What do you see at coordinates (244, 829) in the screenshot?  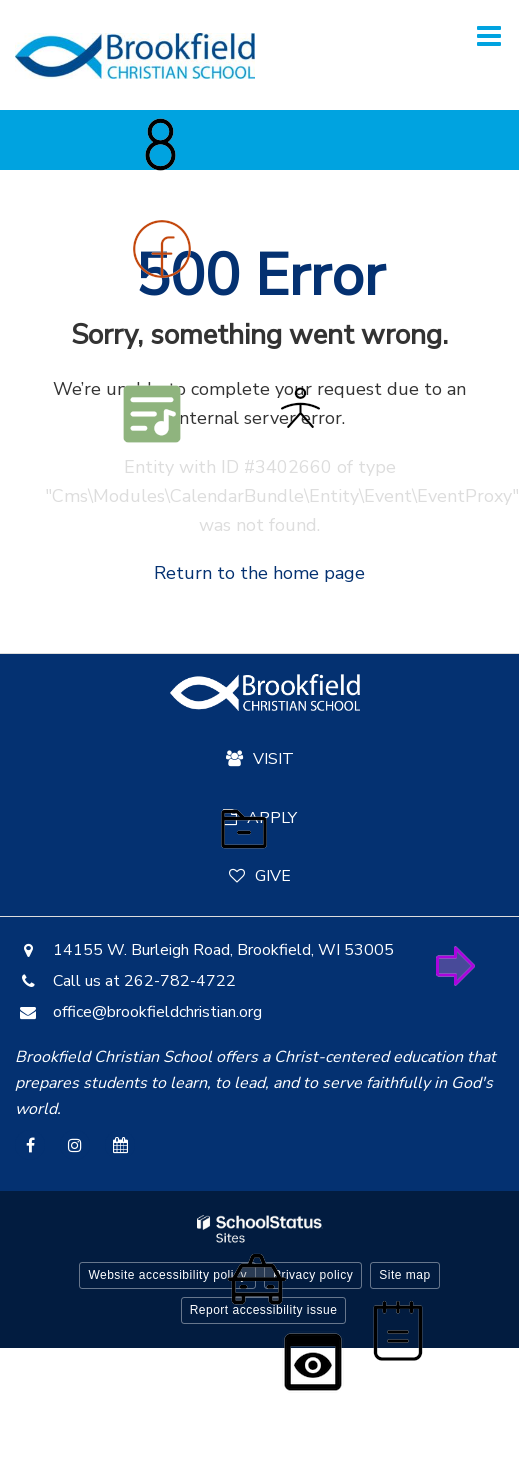 I see `remove a file or item from this folder` at bounding box center [244, 829].